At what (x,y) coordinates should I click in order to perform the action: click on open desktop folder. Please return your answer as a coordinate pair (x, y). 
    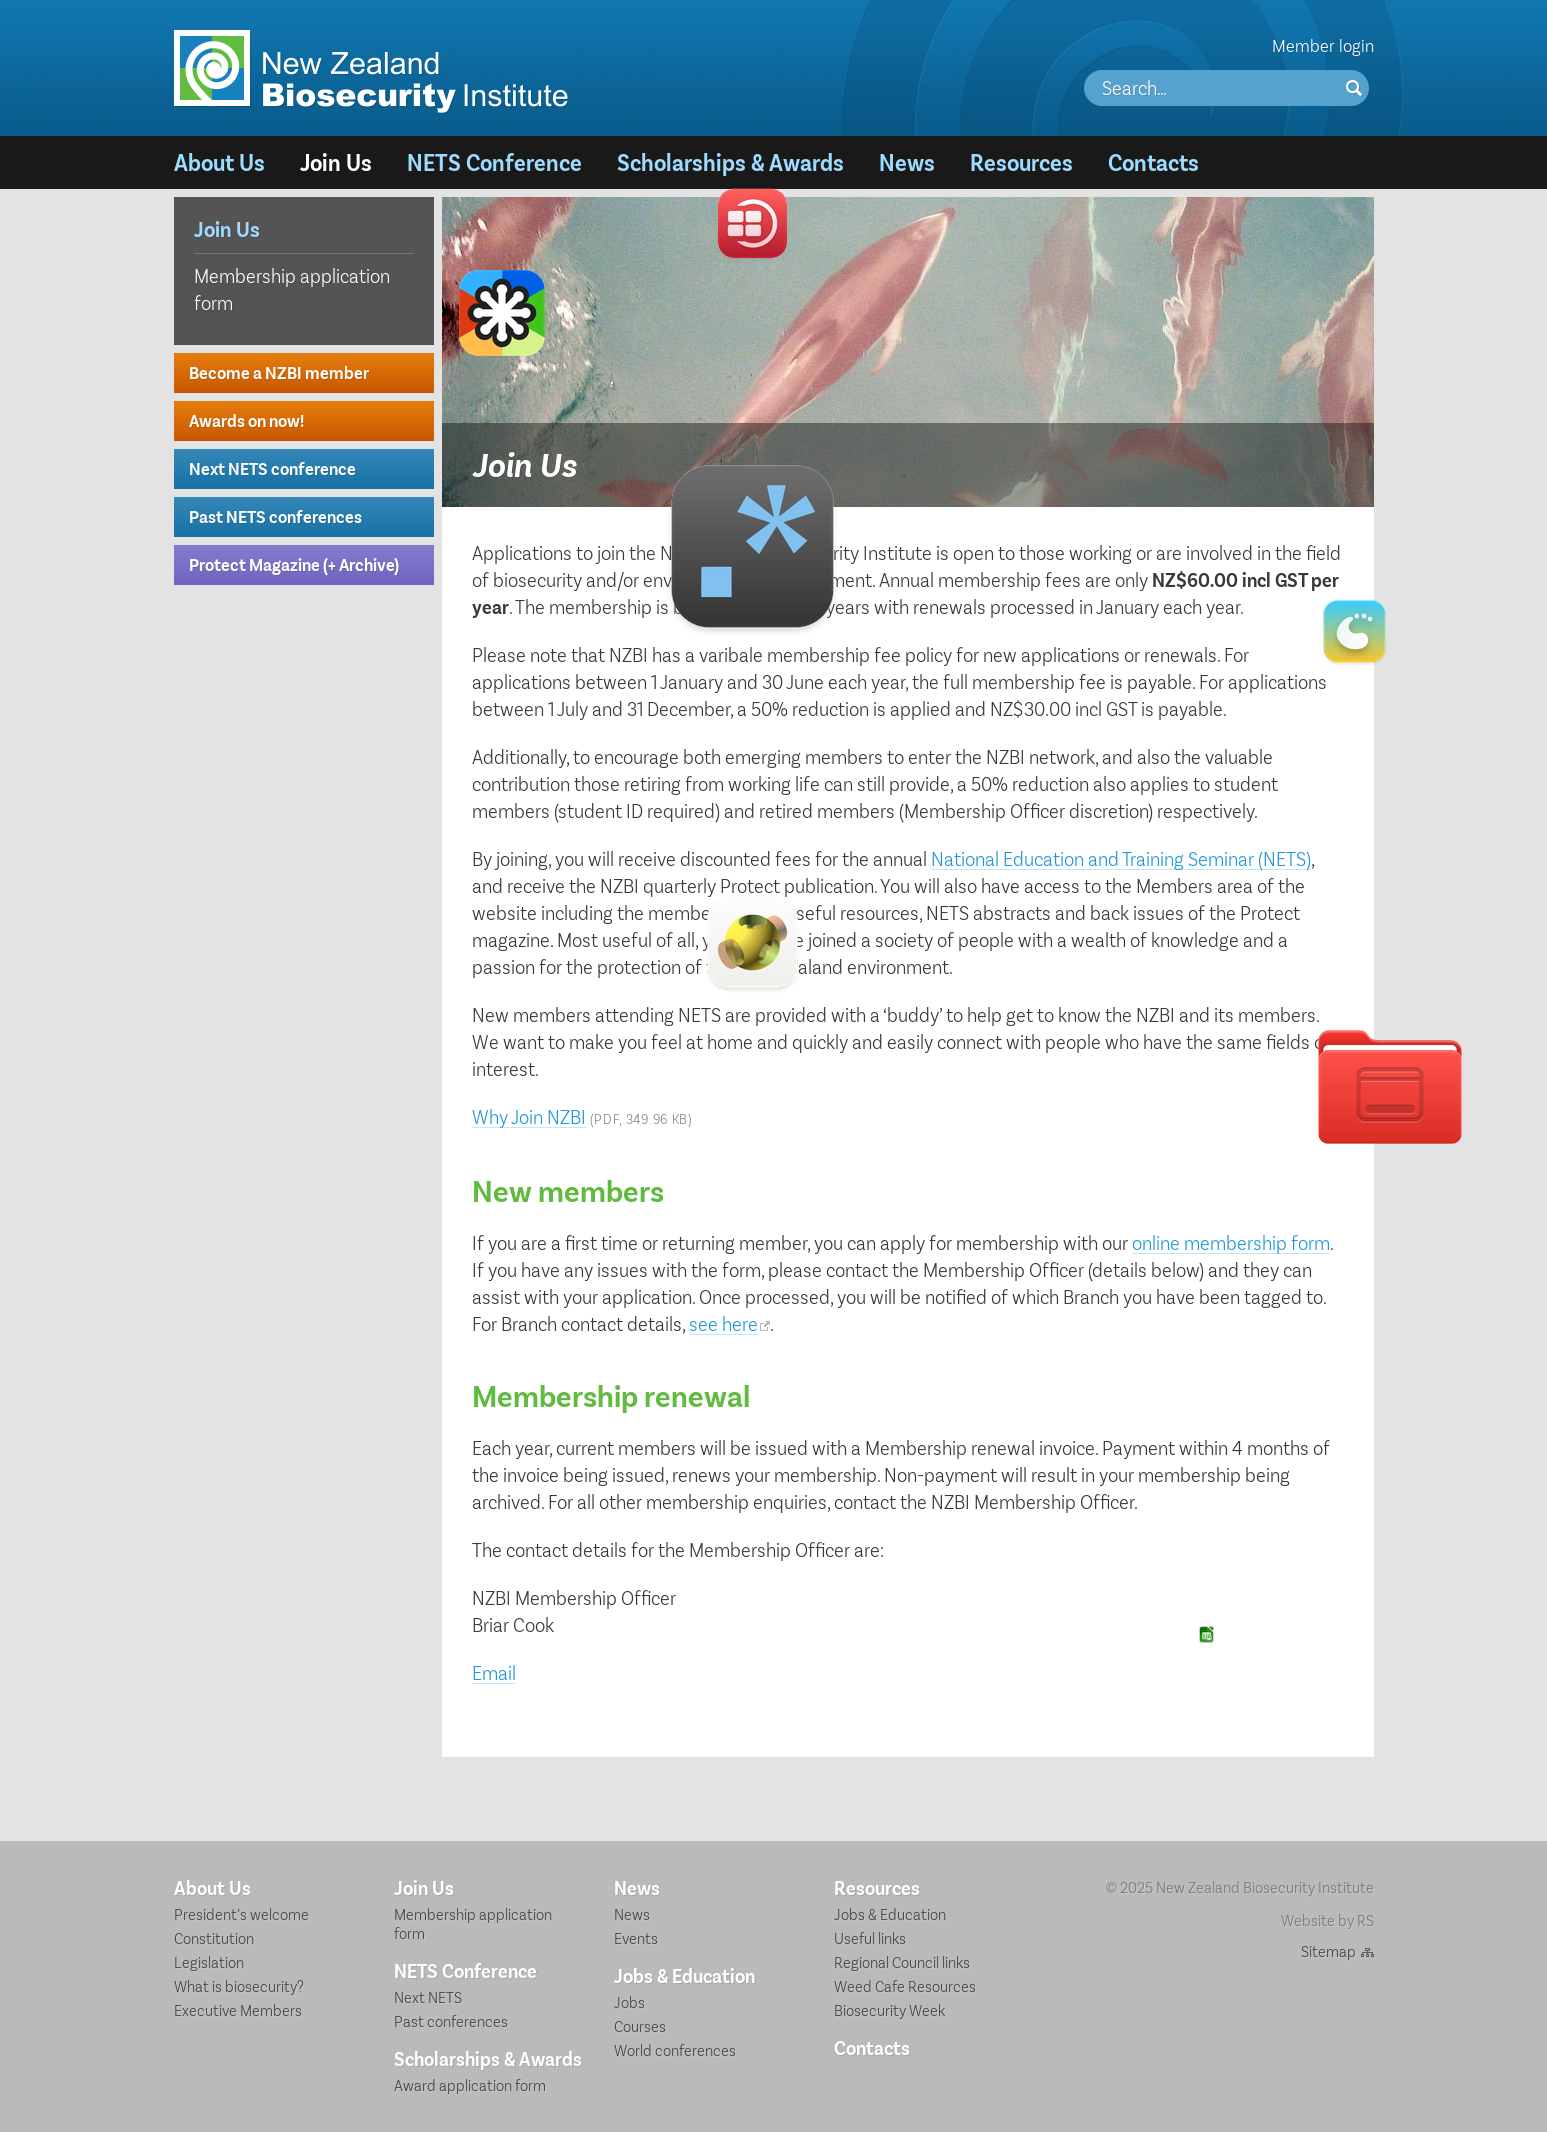
    Looking at the image, I should click on (1390, 1087).